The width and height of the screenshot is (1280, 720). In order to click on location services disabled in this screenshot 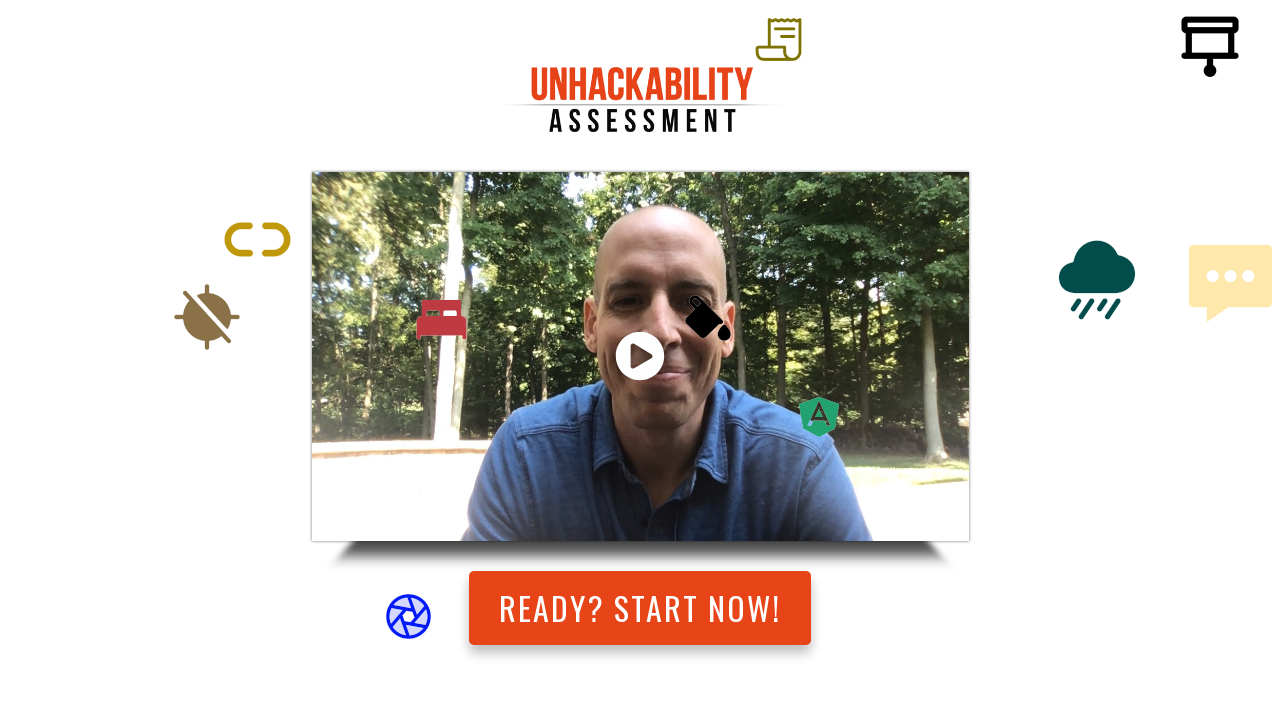, I will do `click(207, 317)`.